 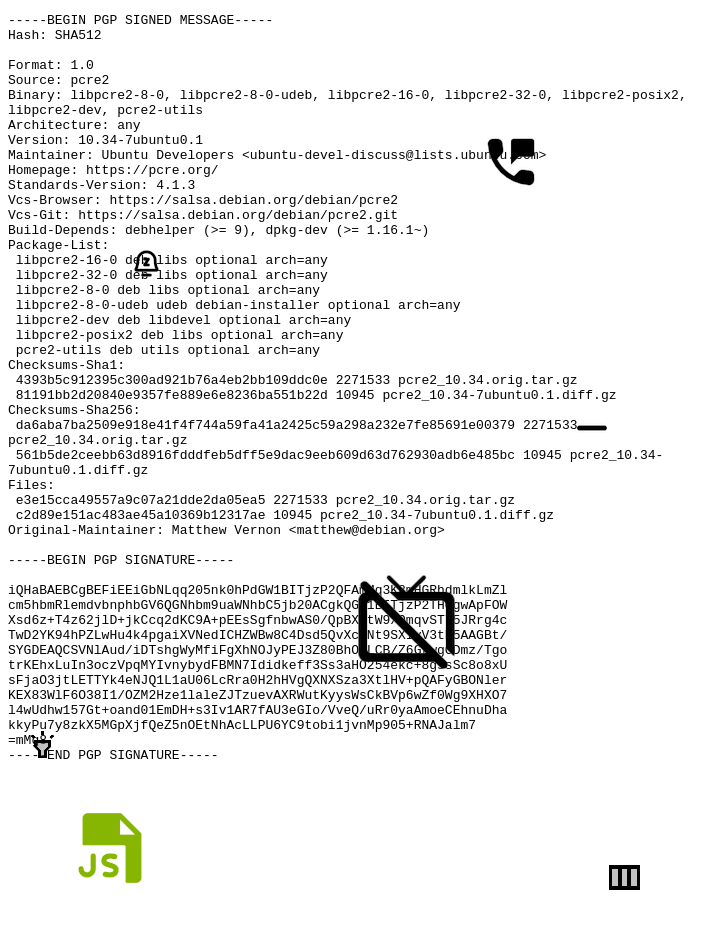 I want to click on javascript file type indicator, so click(x=112, y=848).